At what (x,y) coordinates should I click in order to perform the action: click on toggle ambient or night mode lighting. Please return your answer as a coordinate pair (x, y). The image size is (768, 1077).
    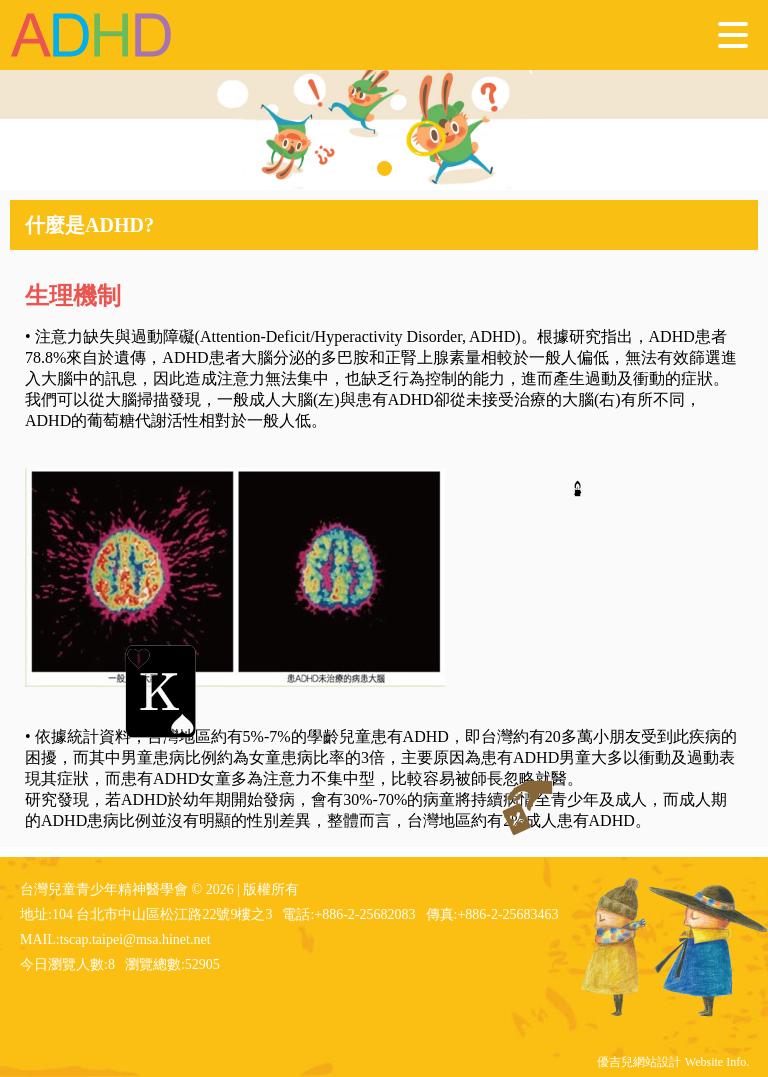
    Looking at the image, I should click on (577, 488).